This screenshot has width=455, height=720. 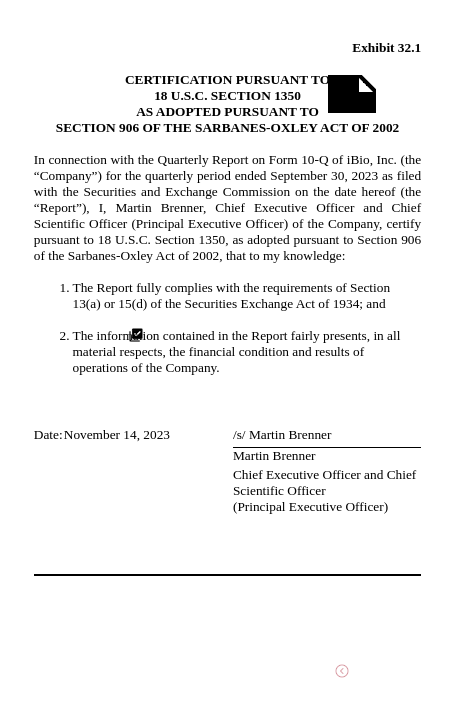 What do you see at coordinates (136, 335) in the screenshot?
I see `item successfully added to library` at bounding box center [136, 335].